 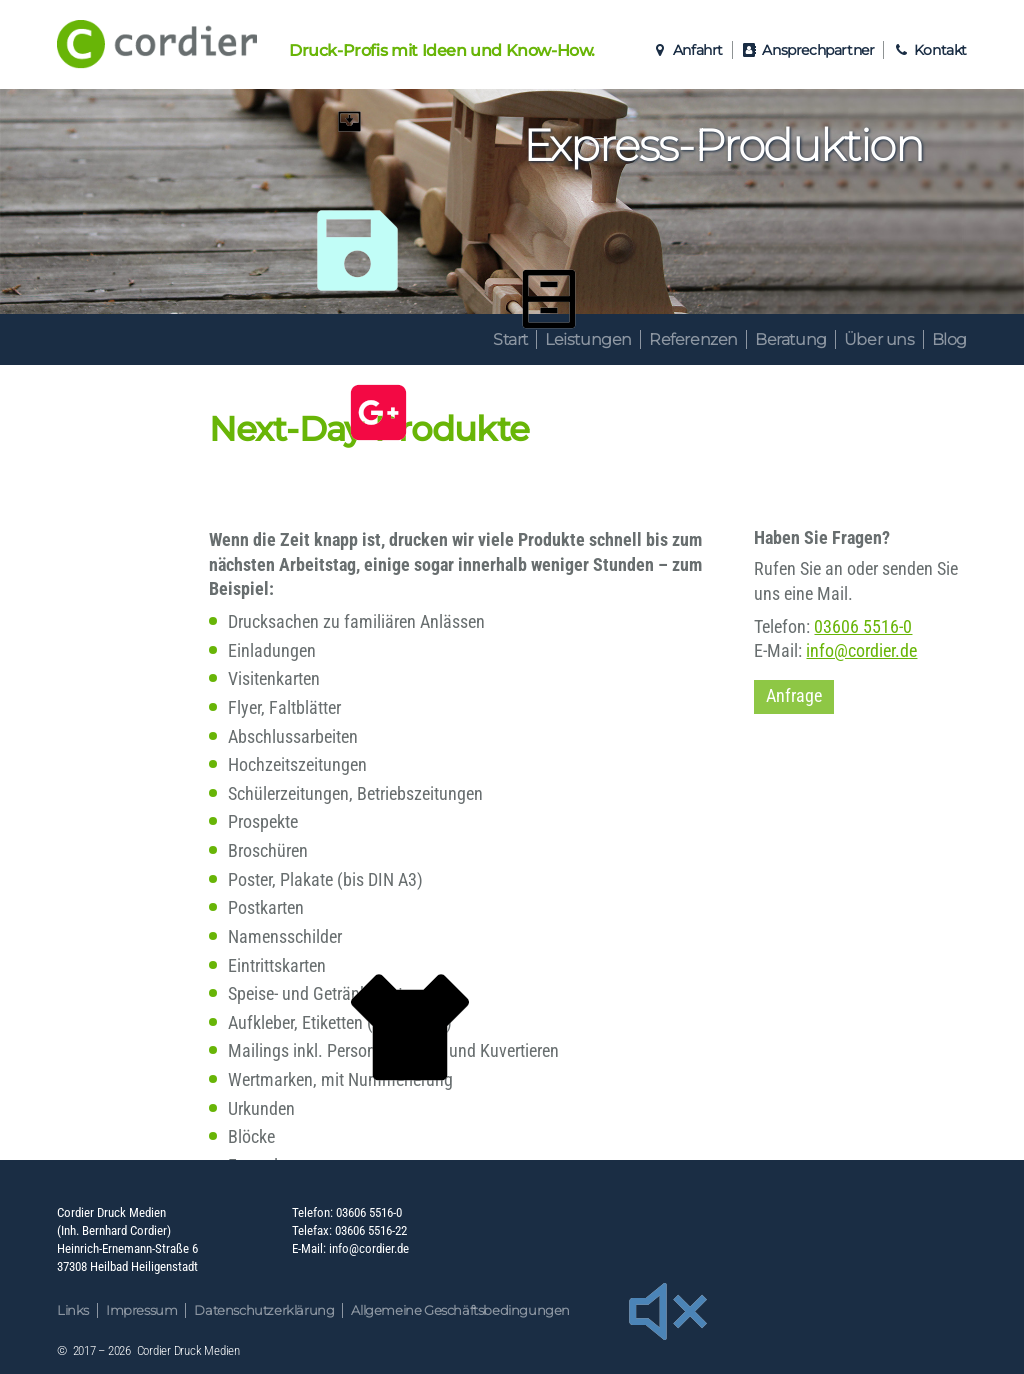 I want to click on save current file or document, so click(x=357, y=250).